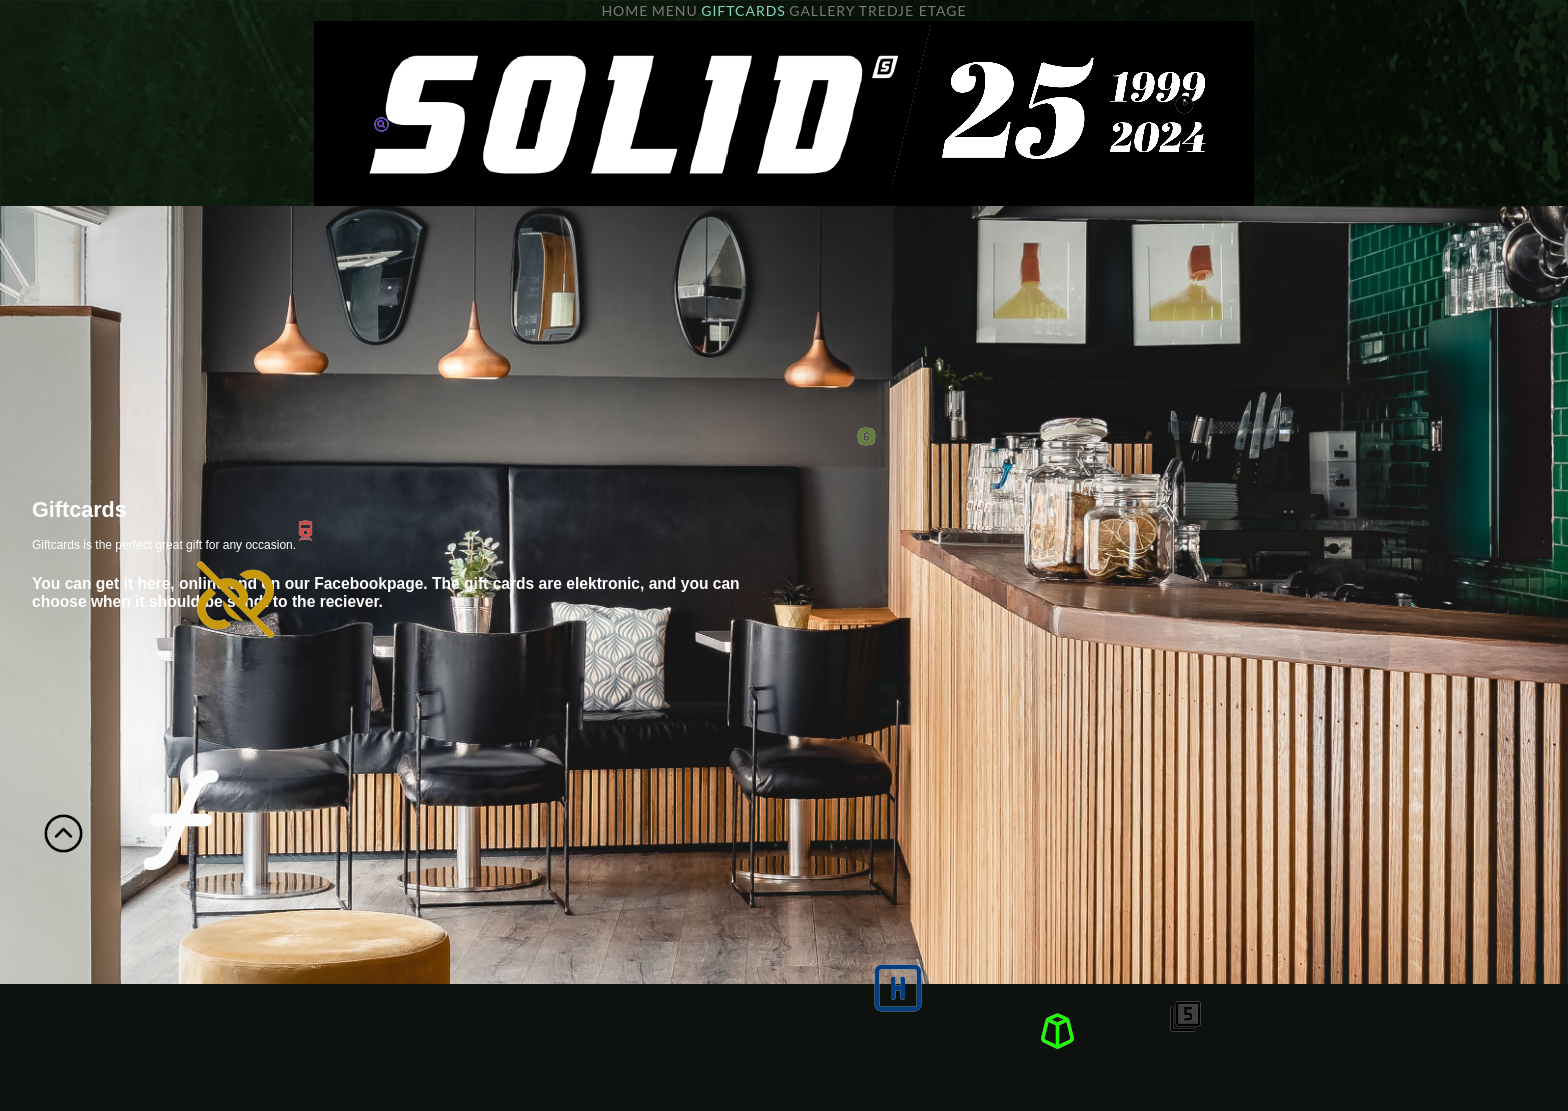 This screenshot has width=1568, height=1111. I want to click on filter or view 5 items, so click(1185, 1016).